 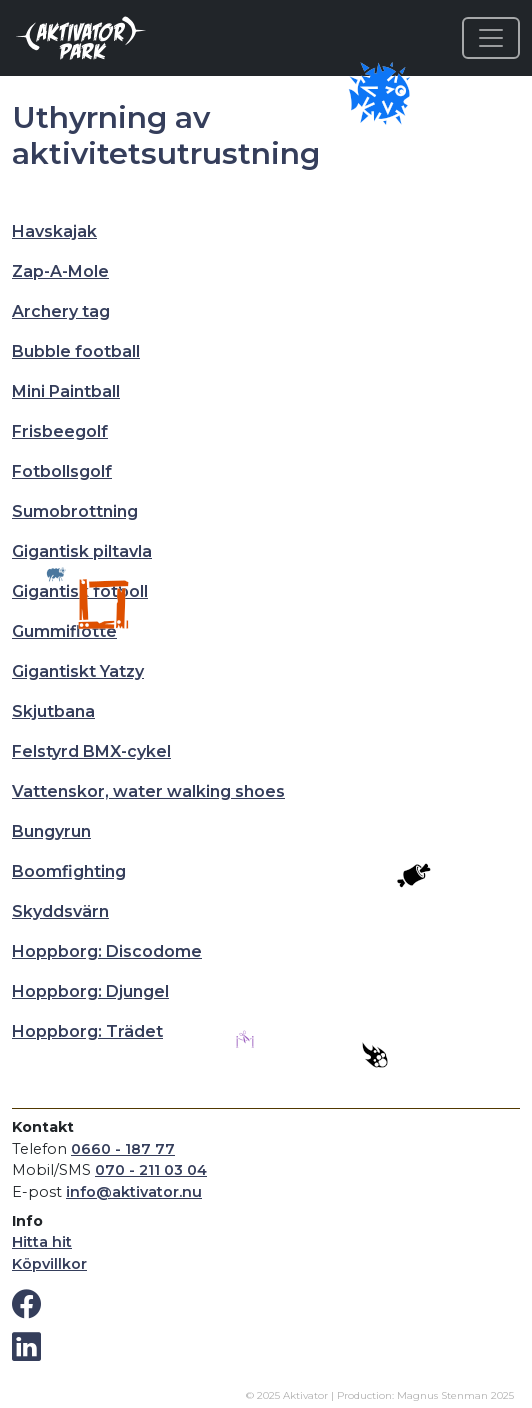 I want to click on select a wooden frame border style, so click(x=103, y=604).